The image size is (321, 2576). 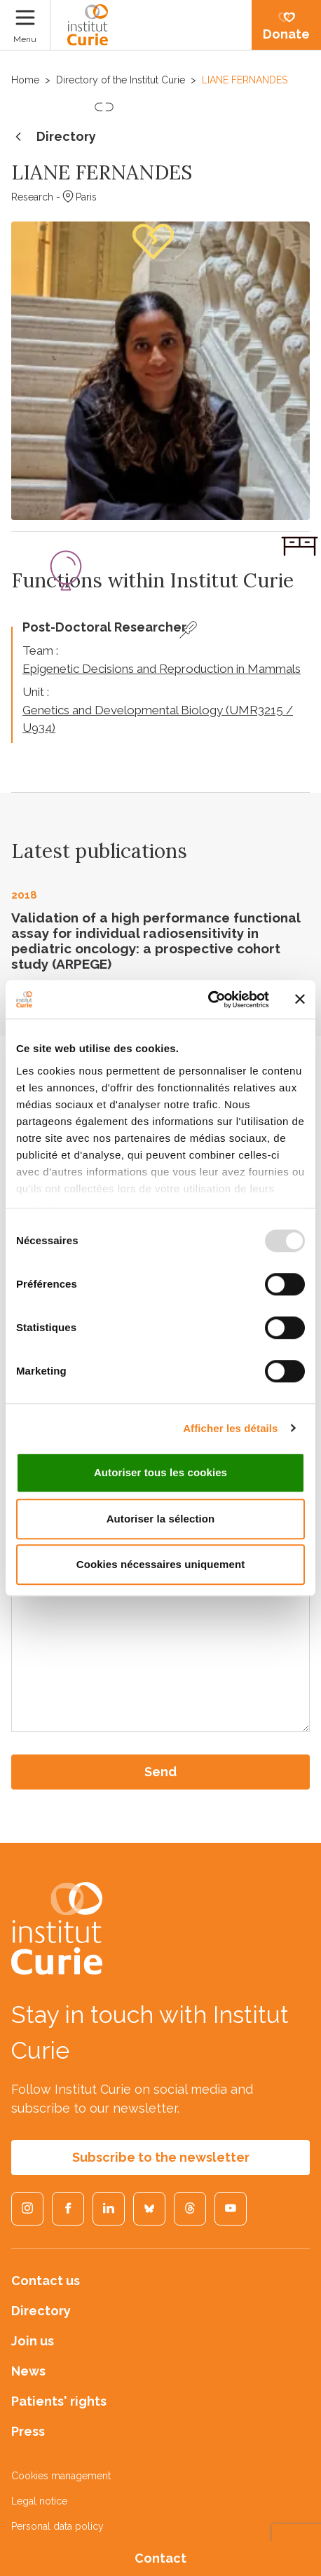 What do you see at coordinates (66, 571) in the screenshot?
I see `indicates a celebration or birthday event` at bounding box center [66, 571].